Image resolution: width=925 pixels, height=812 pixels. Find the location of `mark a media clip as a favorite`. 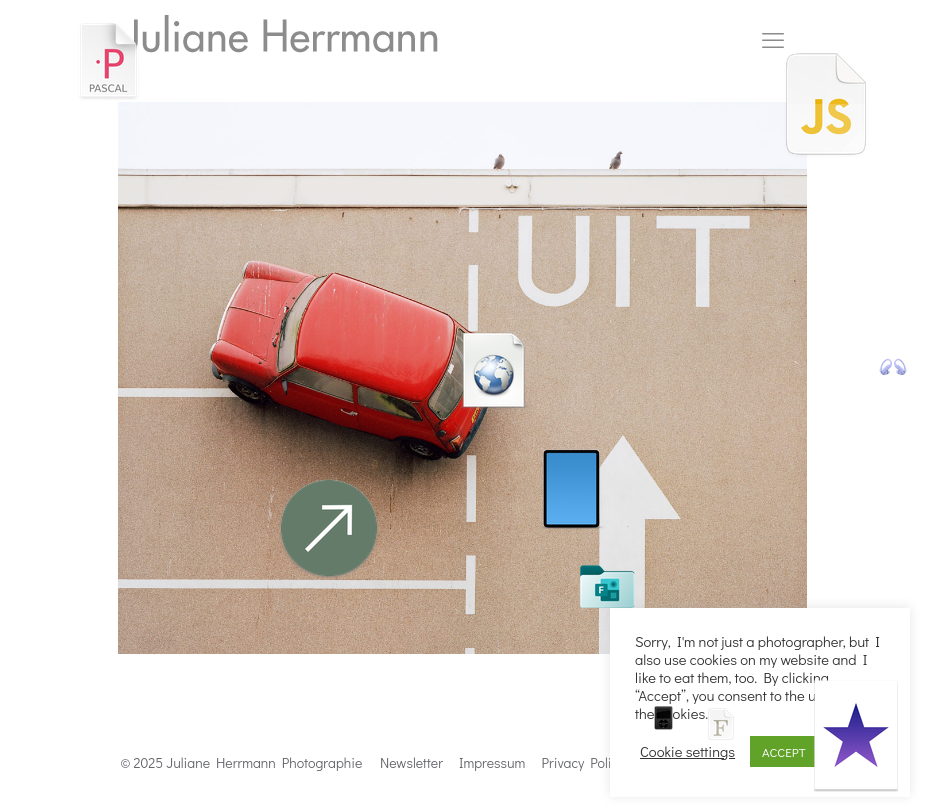

mark a media clip as a favorite is located at coordinates (856, 735).